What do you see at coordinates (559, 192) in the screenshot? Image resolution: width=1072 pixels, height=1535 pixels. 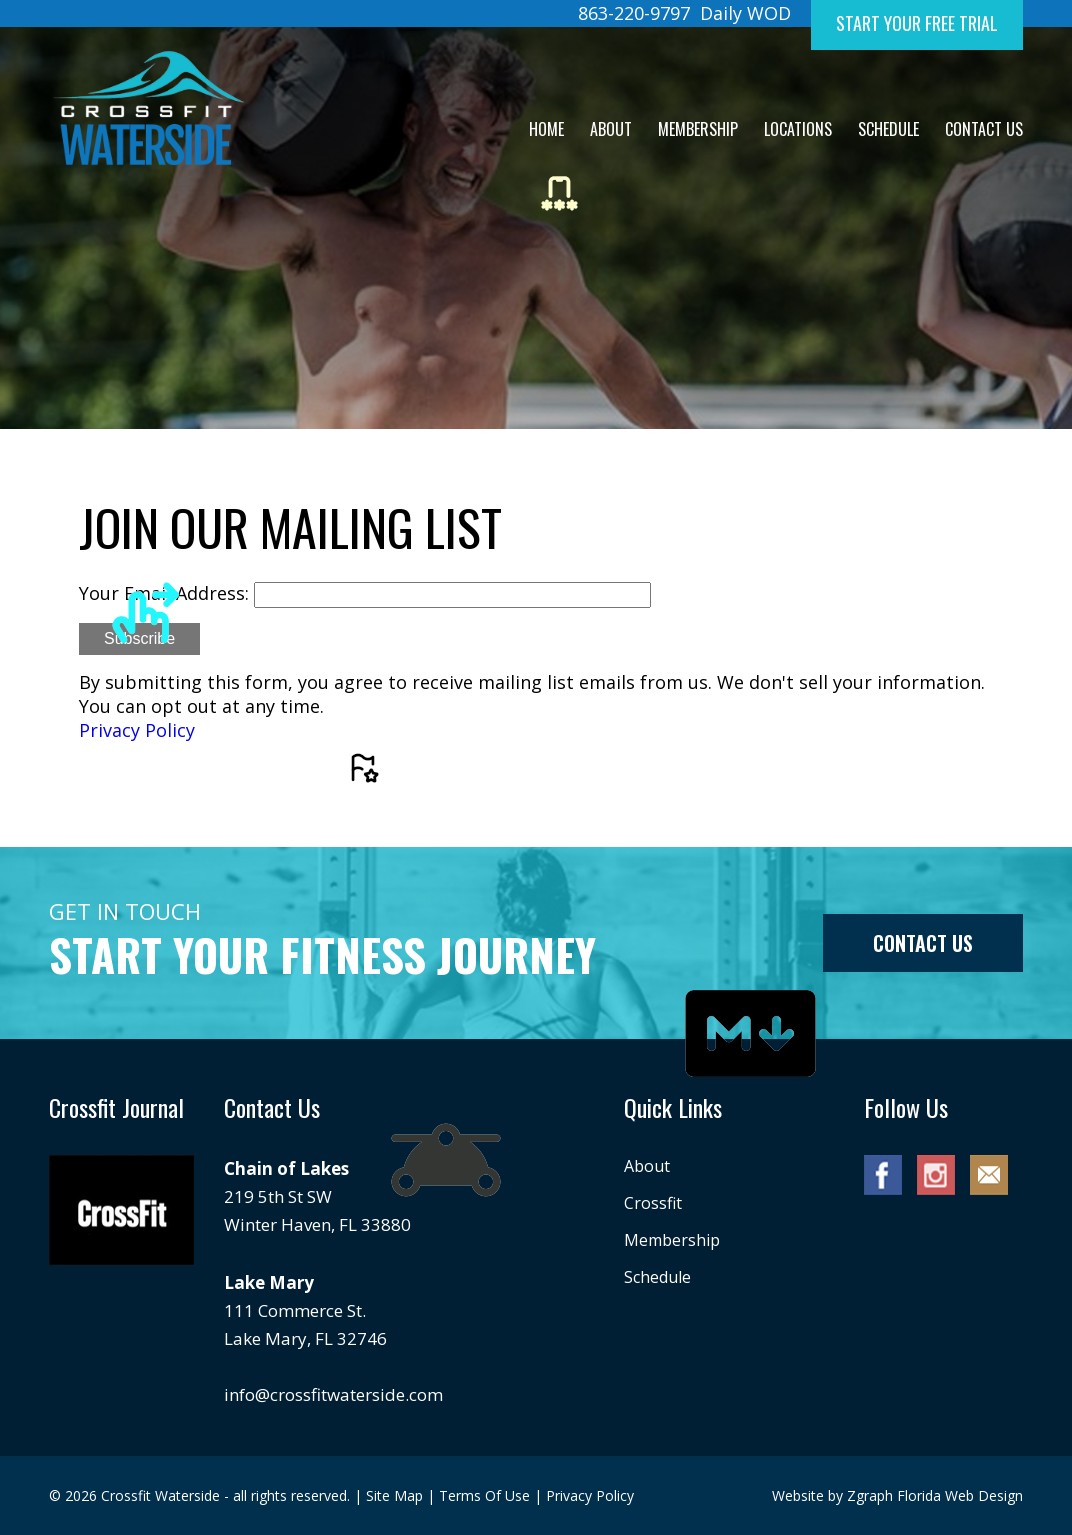 I see `enter password on mobile device` at bounding box center [559, 192].